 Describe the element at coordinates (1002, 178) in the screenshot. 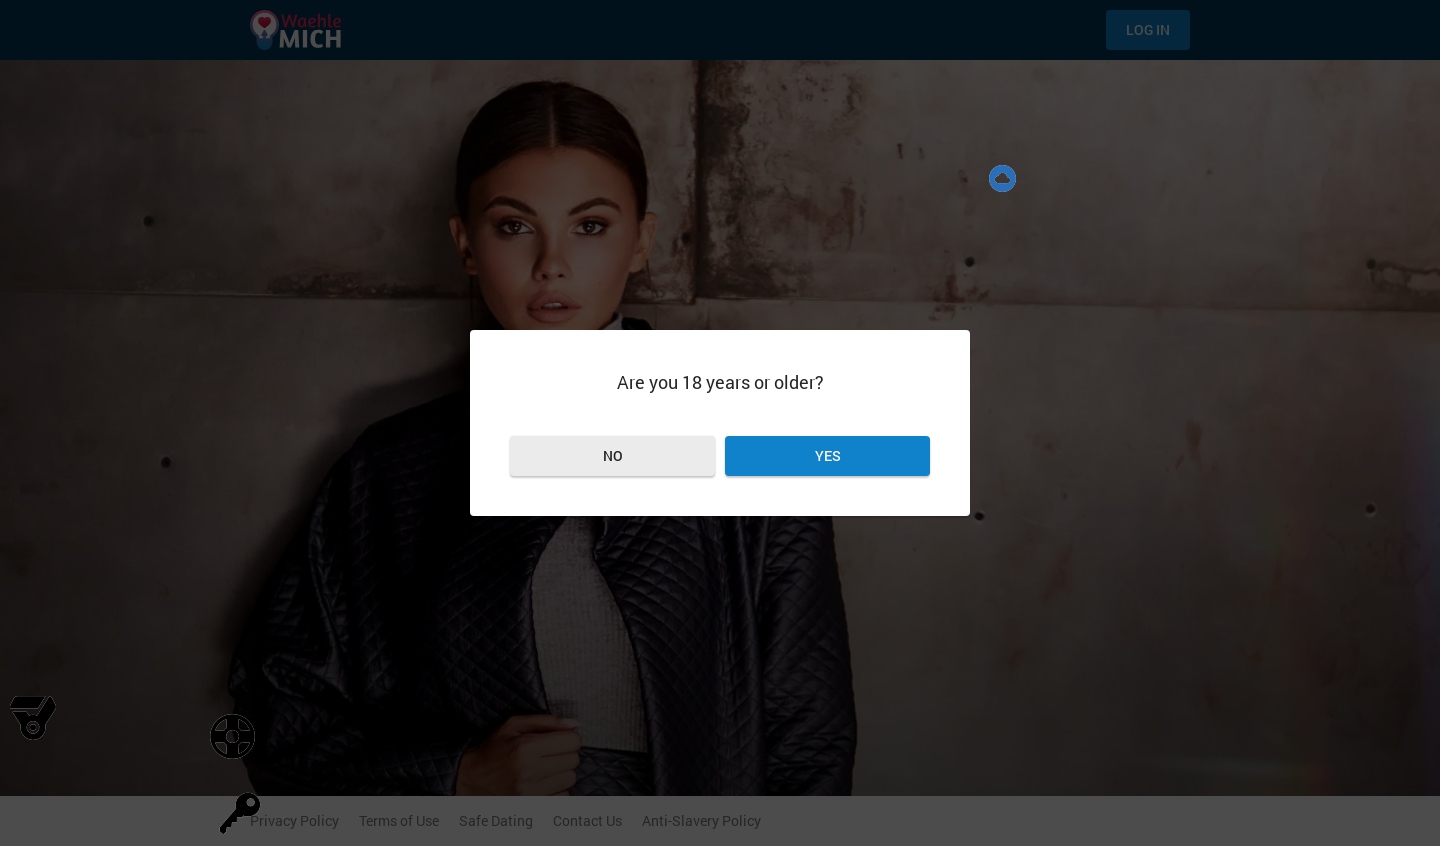

I see `access cloud storage` at that location.